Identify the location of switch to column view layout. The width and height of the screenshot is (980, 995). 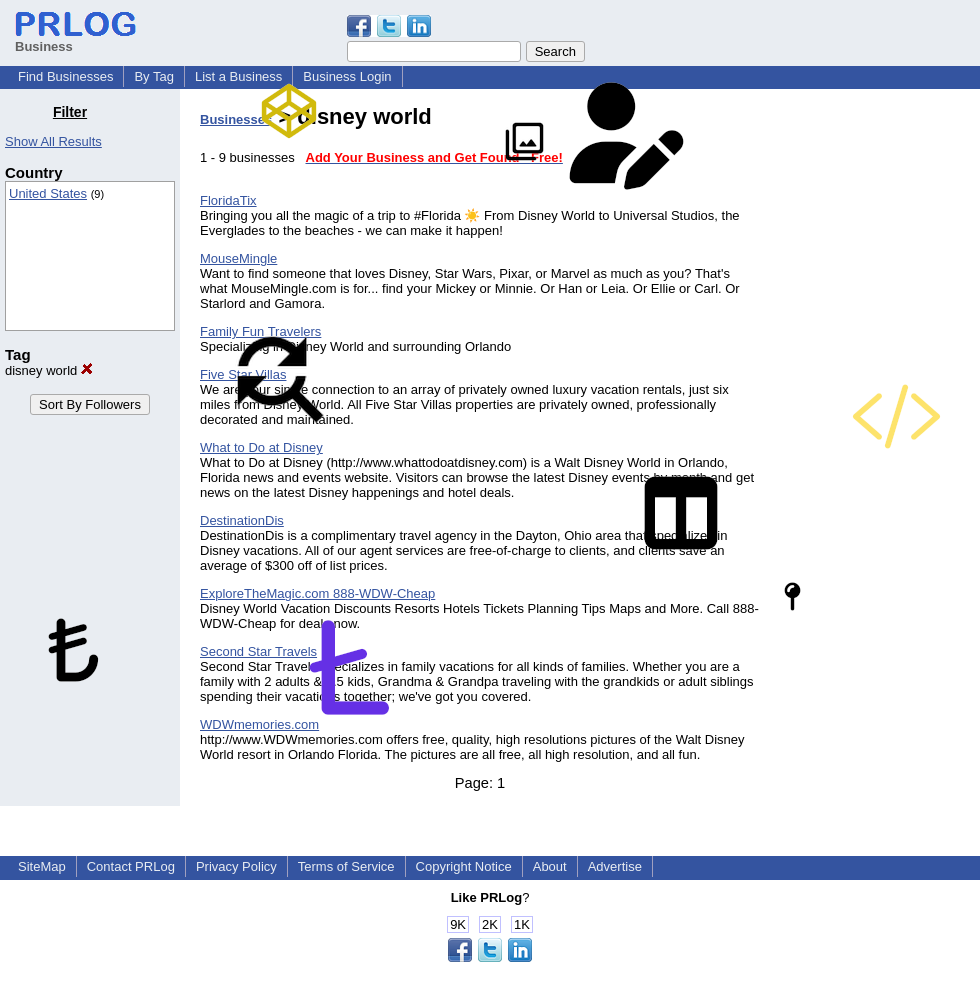
(681, 513).